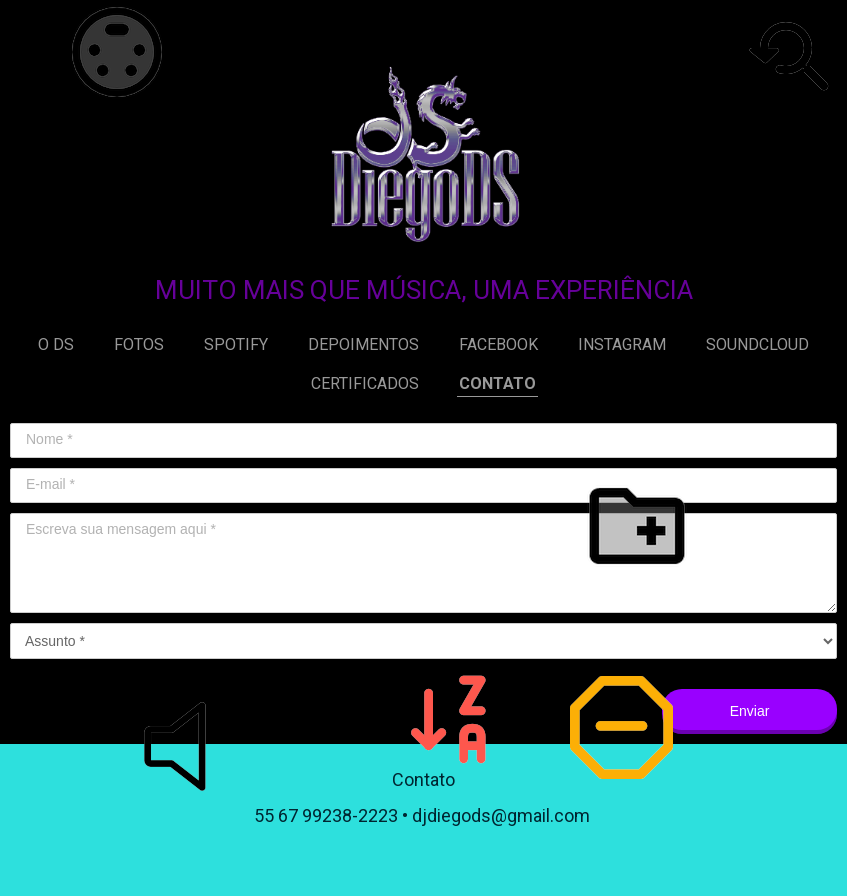 The image size is (847, 896). What do you see at coordinates (637, 526) in the screenshot?
I see `create a new folder` at bounding box center [637, 526].